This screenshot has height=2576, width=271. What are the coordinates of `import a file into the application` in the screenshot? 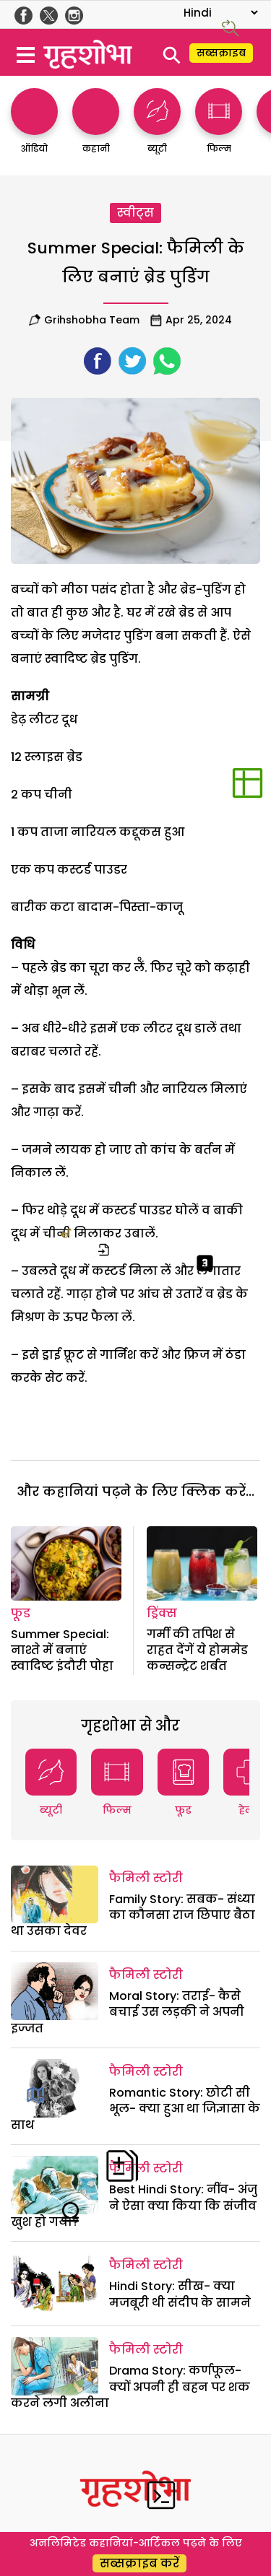 It's located at (104, 1250).